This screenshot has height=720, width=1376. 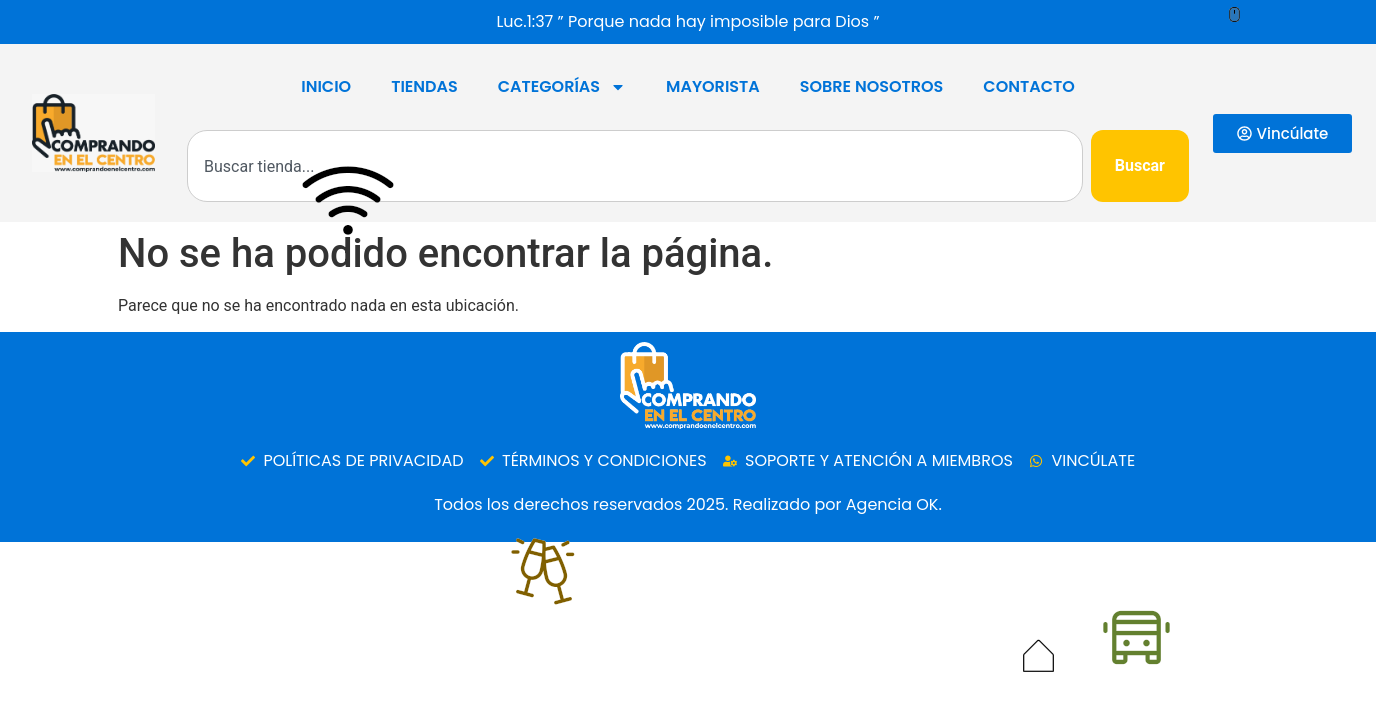 What do you see at coordinates (544, 571) in the screenshot?
I see `celebrate a milestone or achievement` at bounding box center [544, 571].